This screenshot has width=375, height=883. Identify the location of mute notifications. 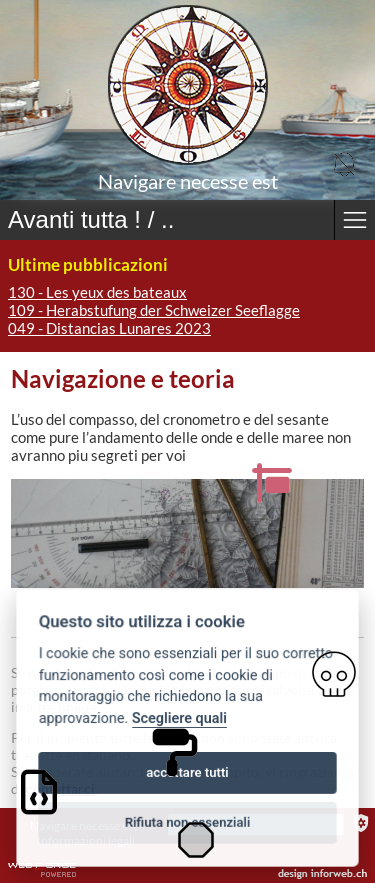
(344, 164).